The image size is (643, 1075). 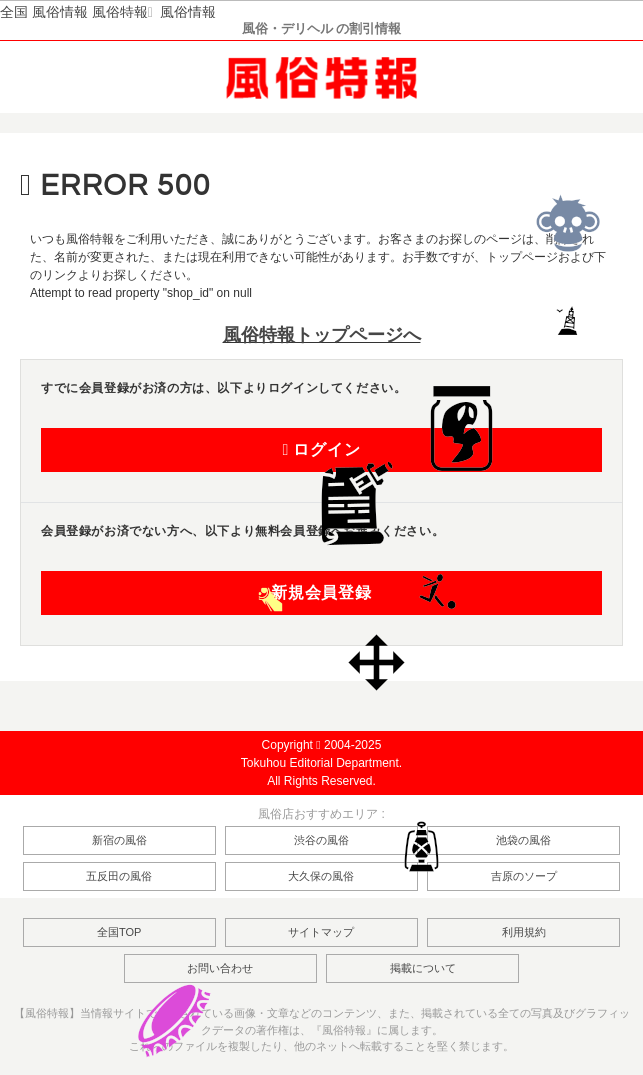 What do you see at coordinates (270, 599) in the screenshot?
I see `launch or throw a bowling ball in gameplay` at bounding box center [270, 599].